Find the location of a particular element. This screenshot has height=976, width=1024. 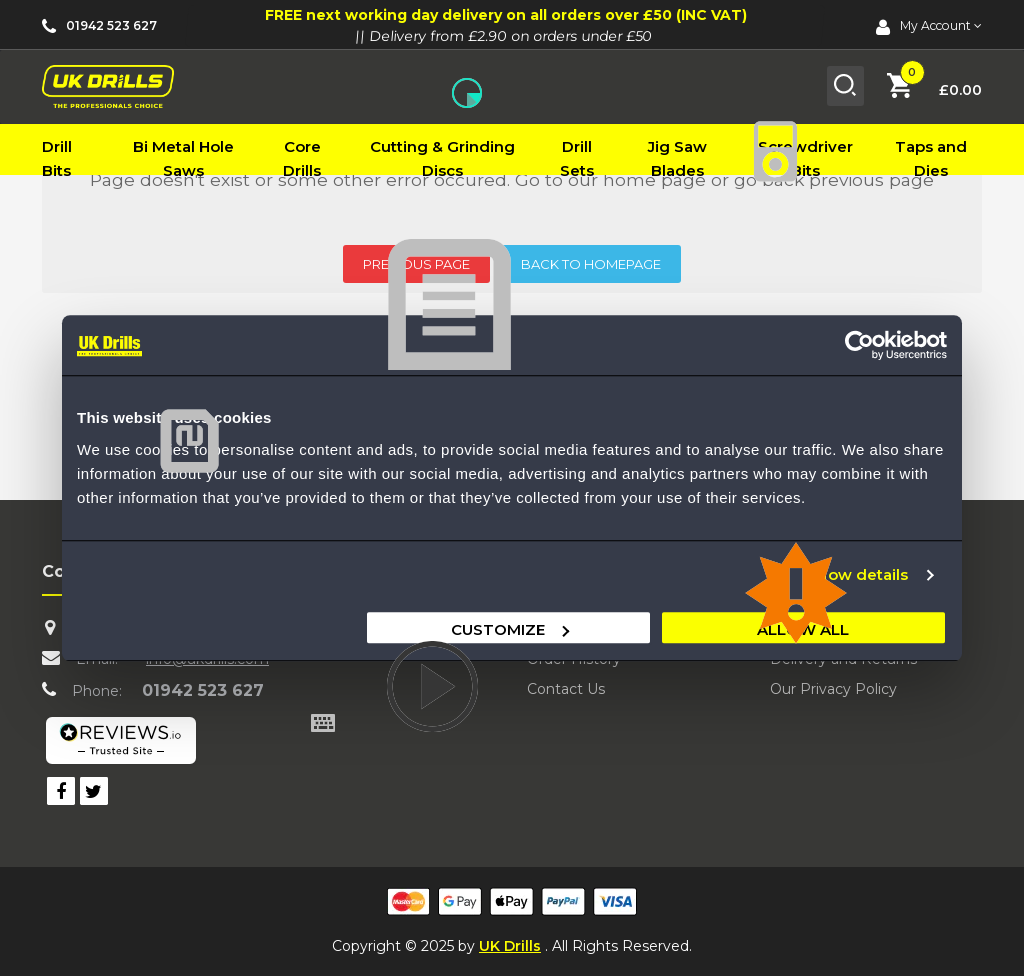

access multi-disk or RAID storage drive is located at coordinates (449, 309).